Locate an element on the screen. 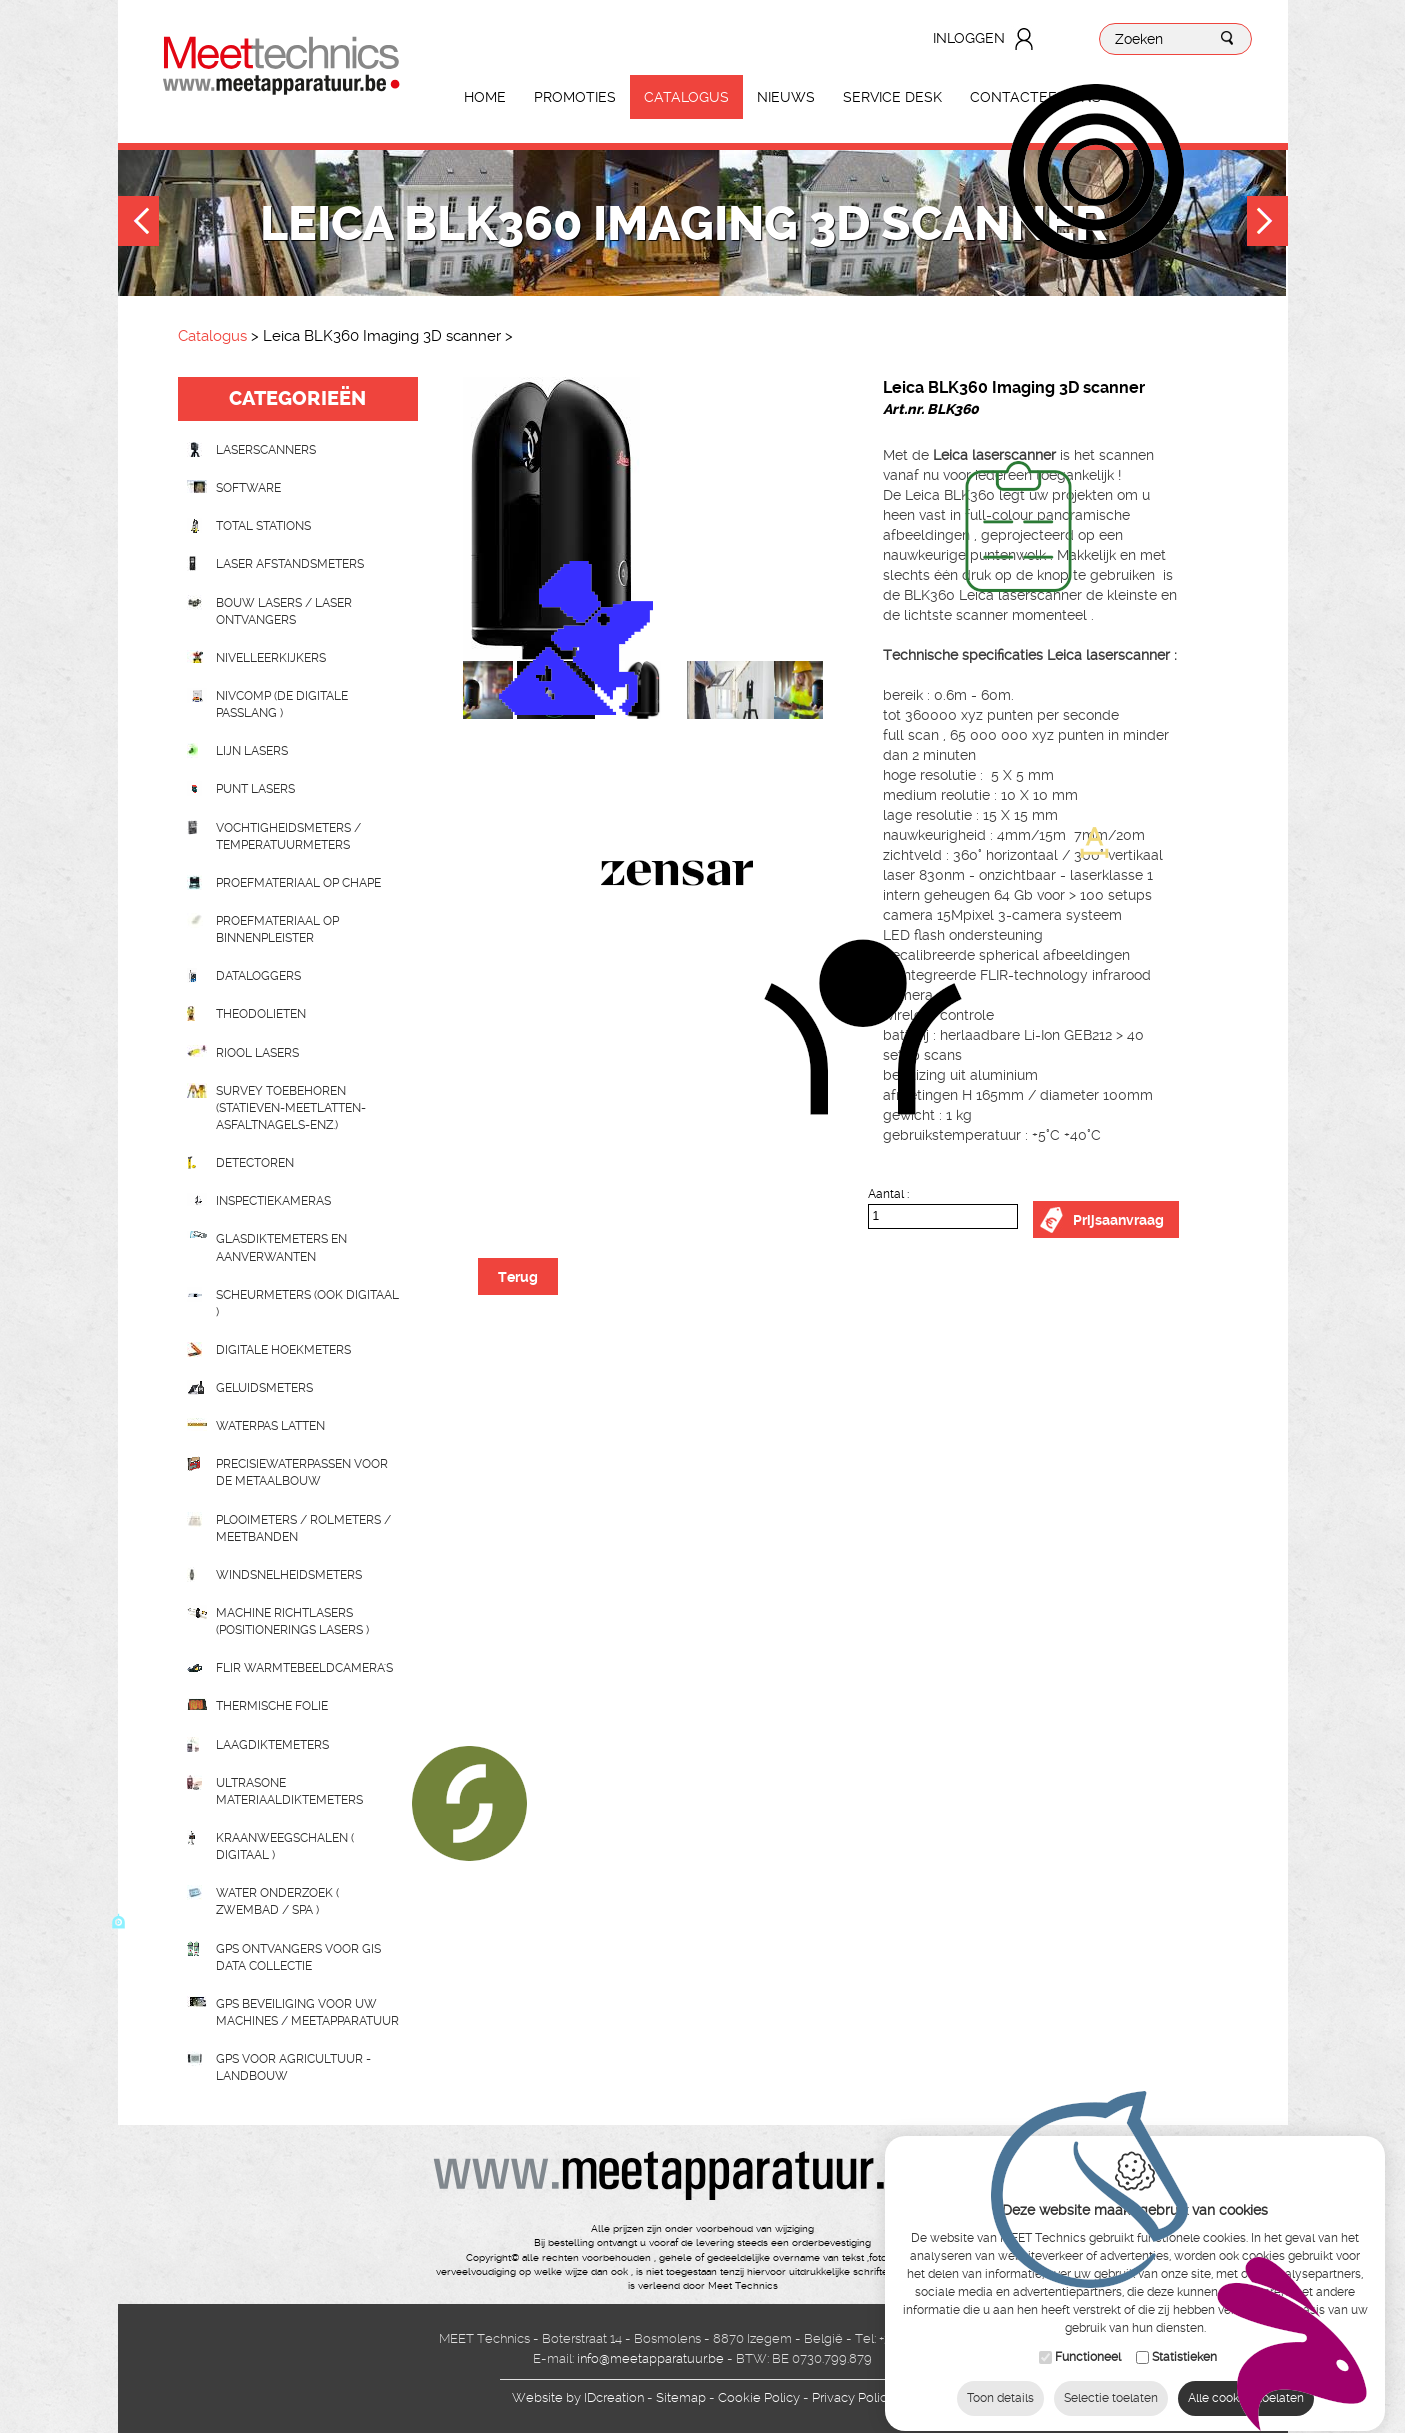 The image size is (1405, 2433). open the Starling Bank app is located at coordinates (469, 1803).